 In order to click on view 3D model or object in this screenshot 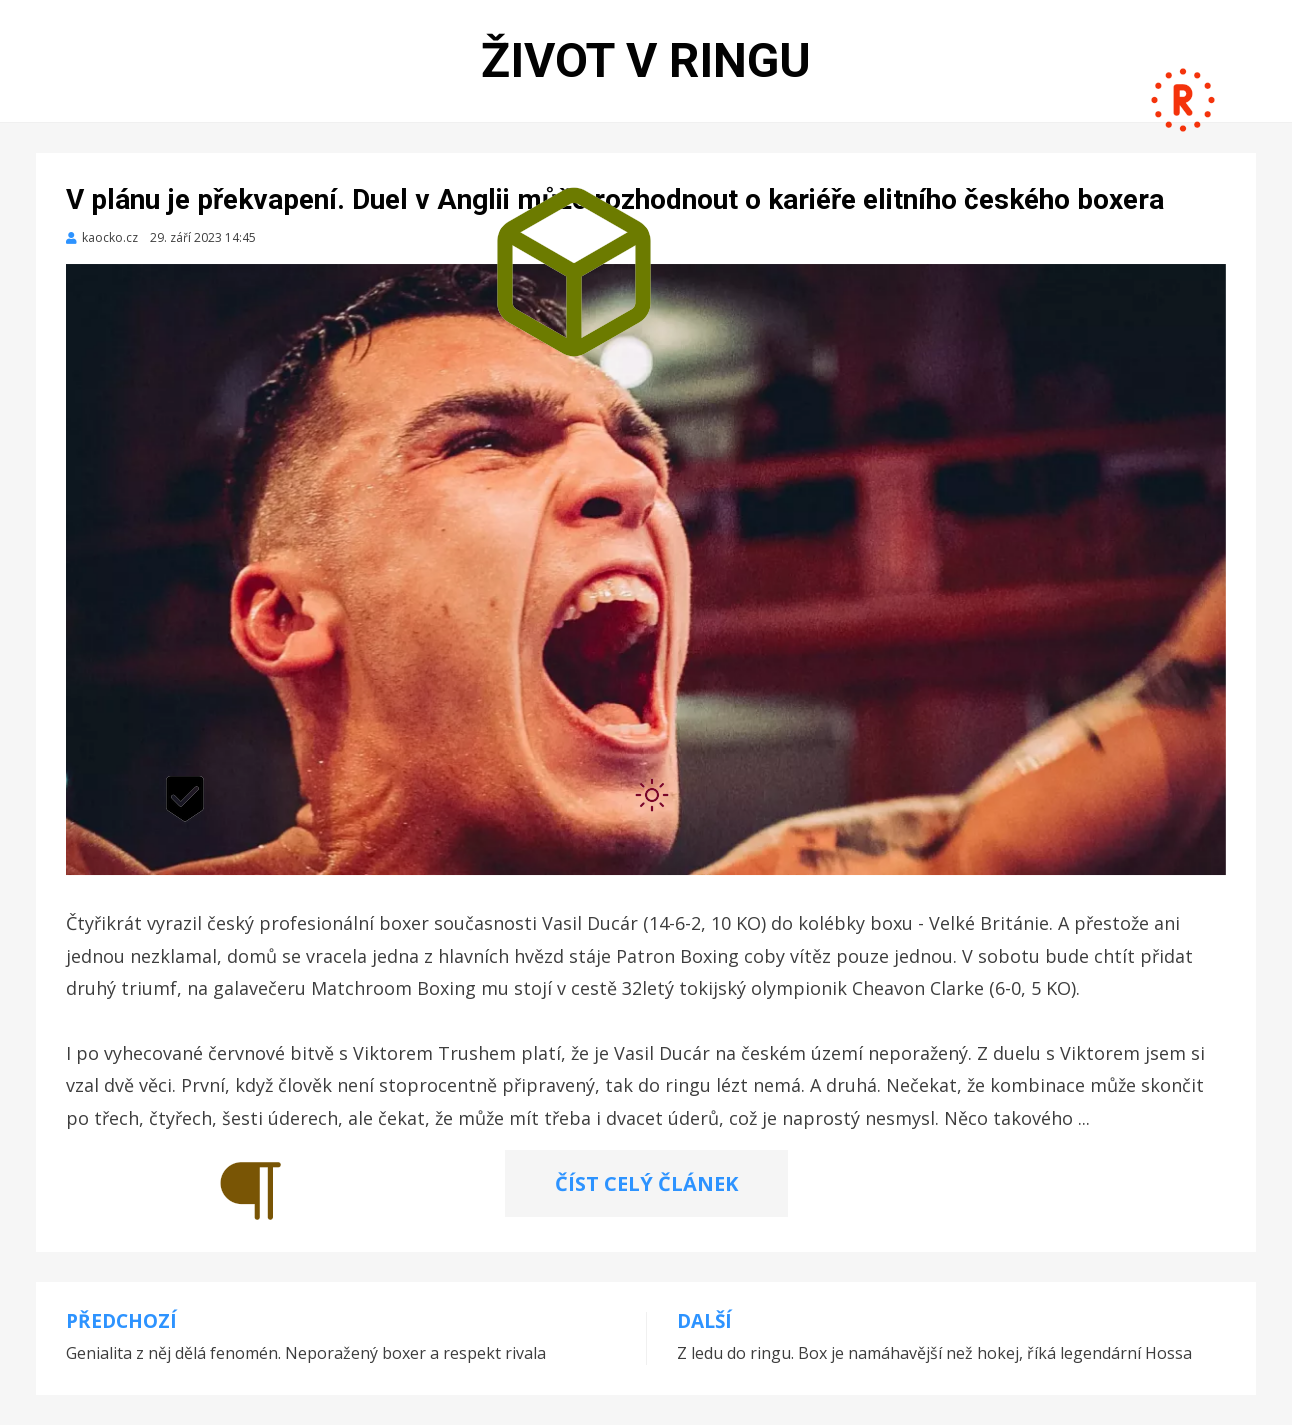, I will do `click(574, 272)`.